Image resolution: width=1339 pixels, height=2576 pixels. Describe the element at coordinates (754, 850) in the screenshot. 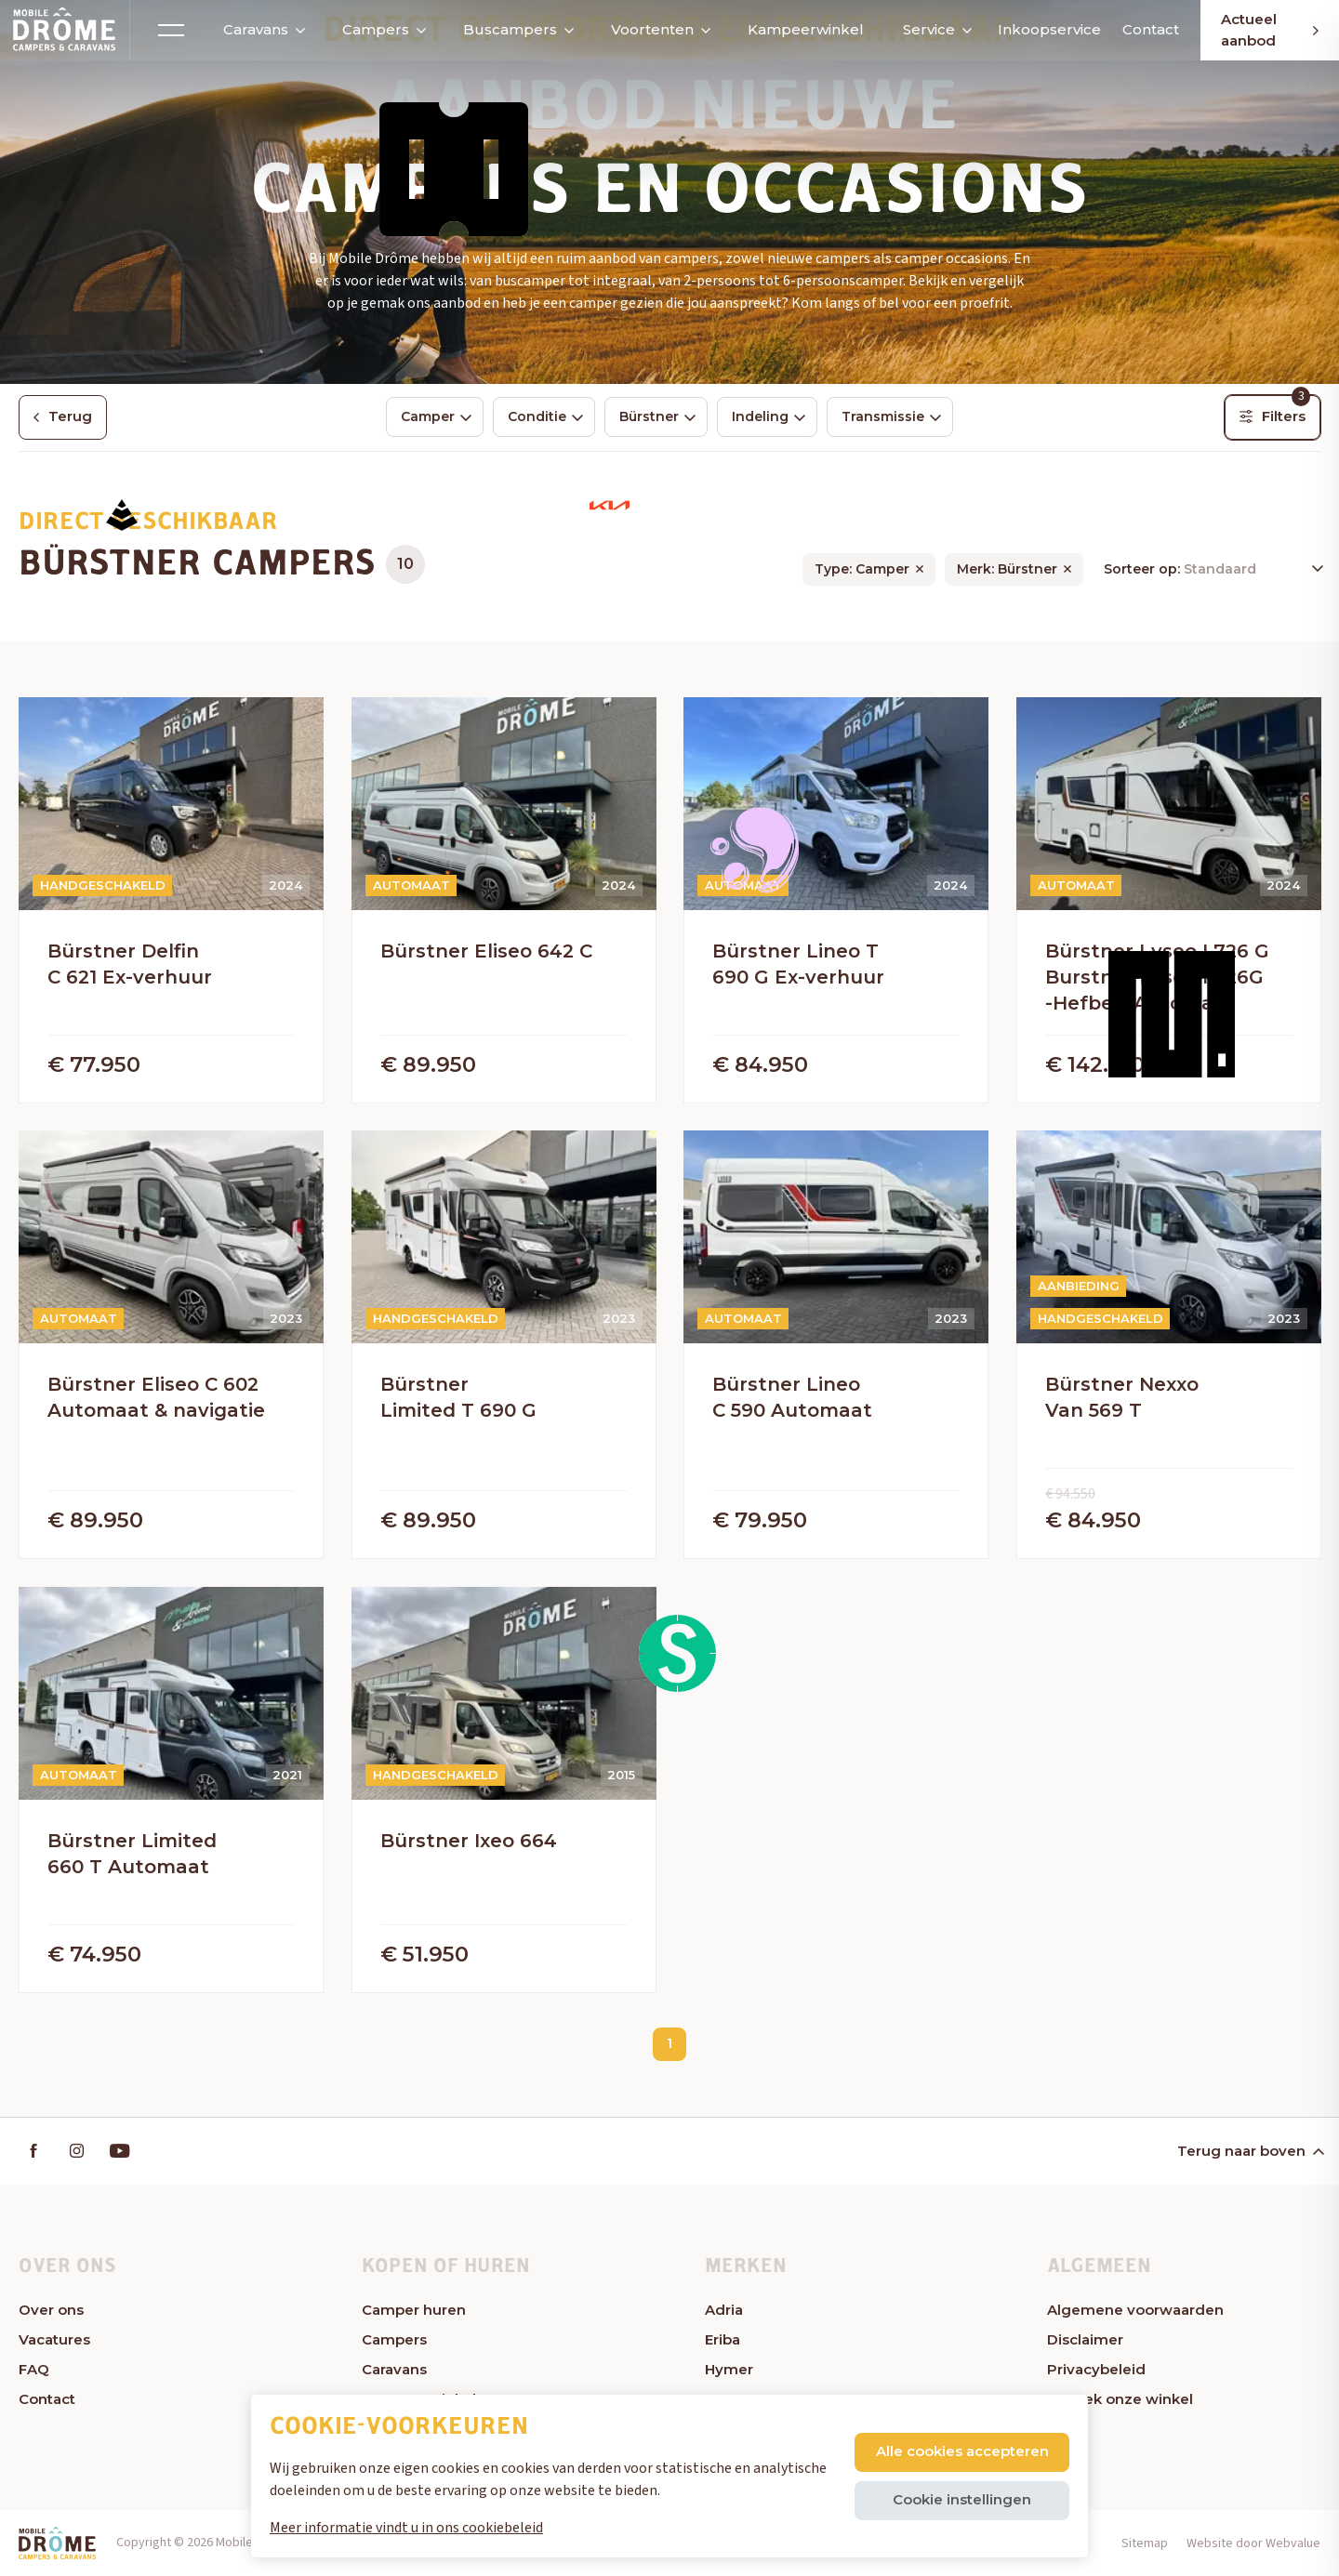

I see `mercurial version control system logo` at that location.